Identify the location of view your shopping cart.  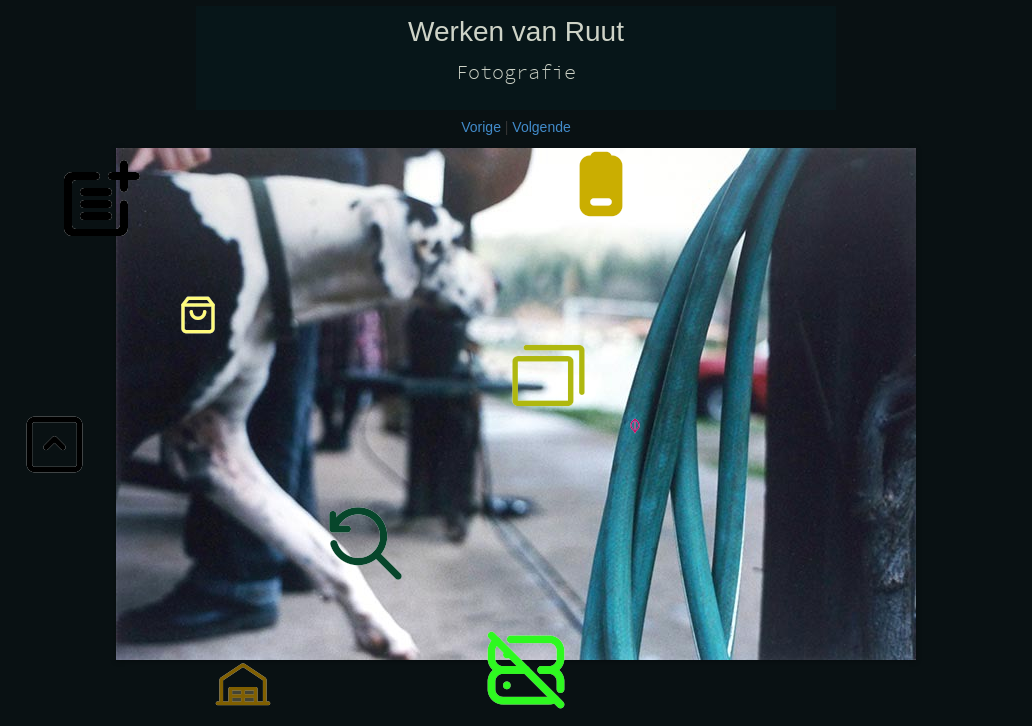
(198, 315).